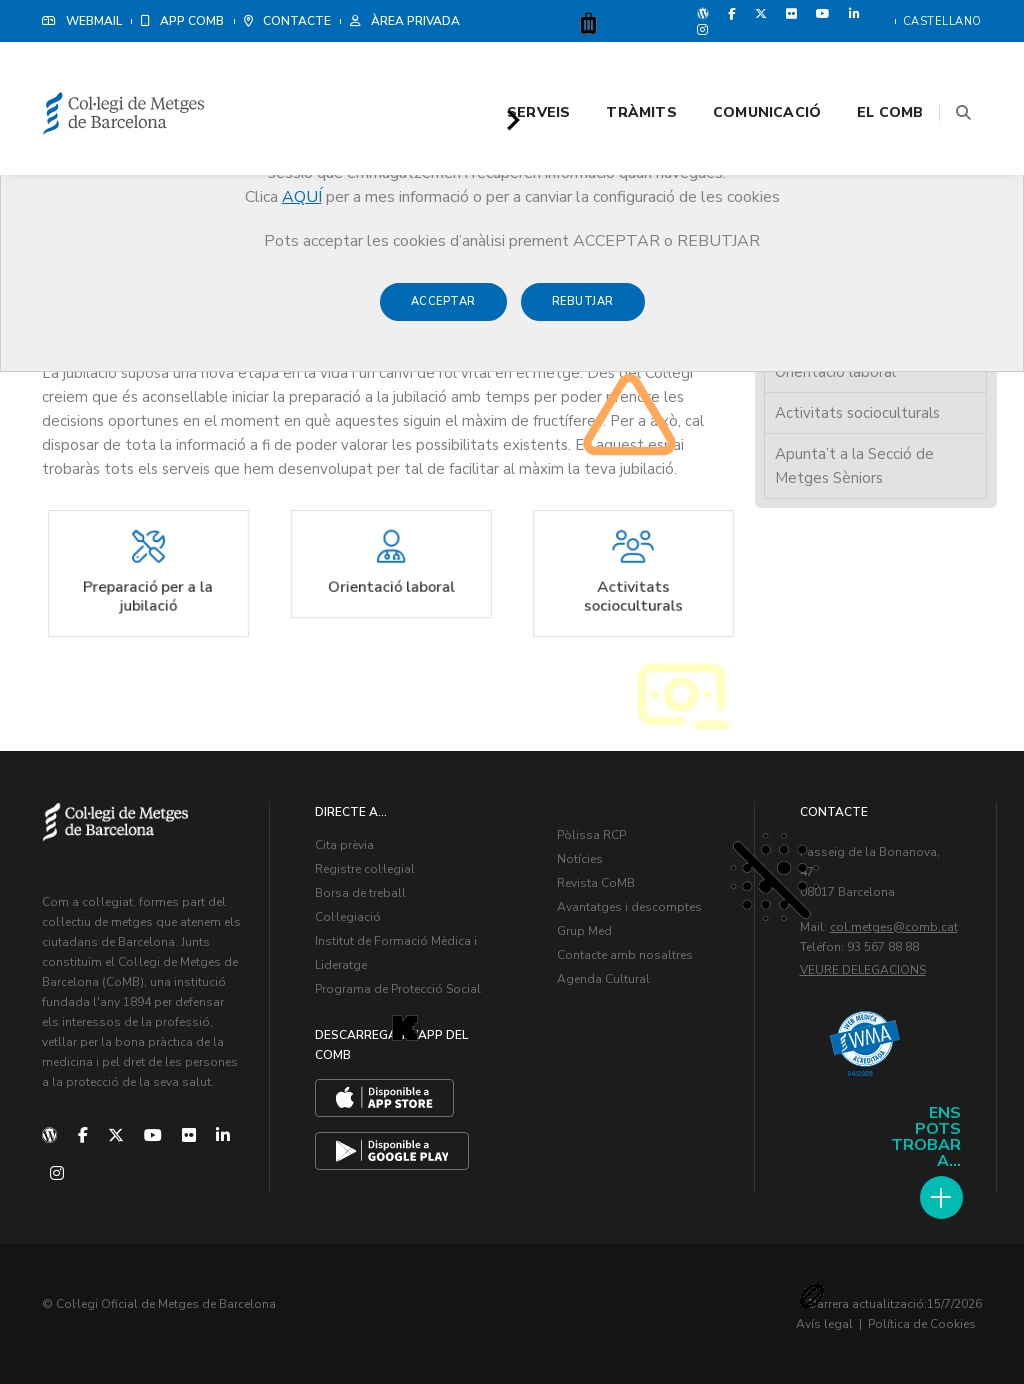 The image size is (1024, 1384). What do you see at coordinates (405, 1028) in the screenshot?
I see `open the Kick streaming platform` at bounding box center [405, 1028].